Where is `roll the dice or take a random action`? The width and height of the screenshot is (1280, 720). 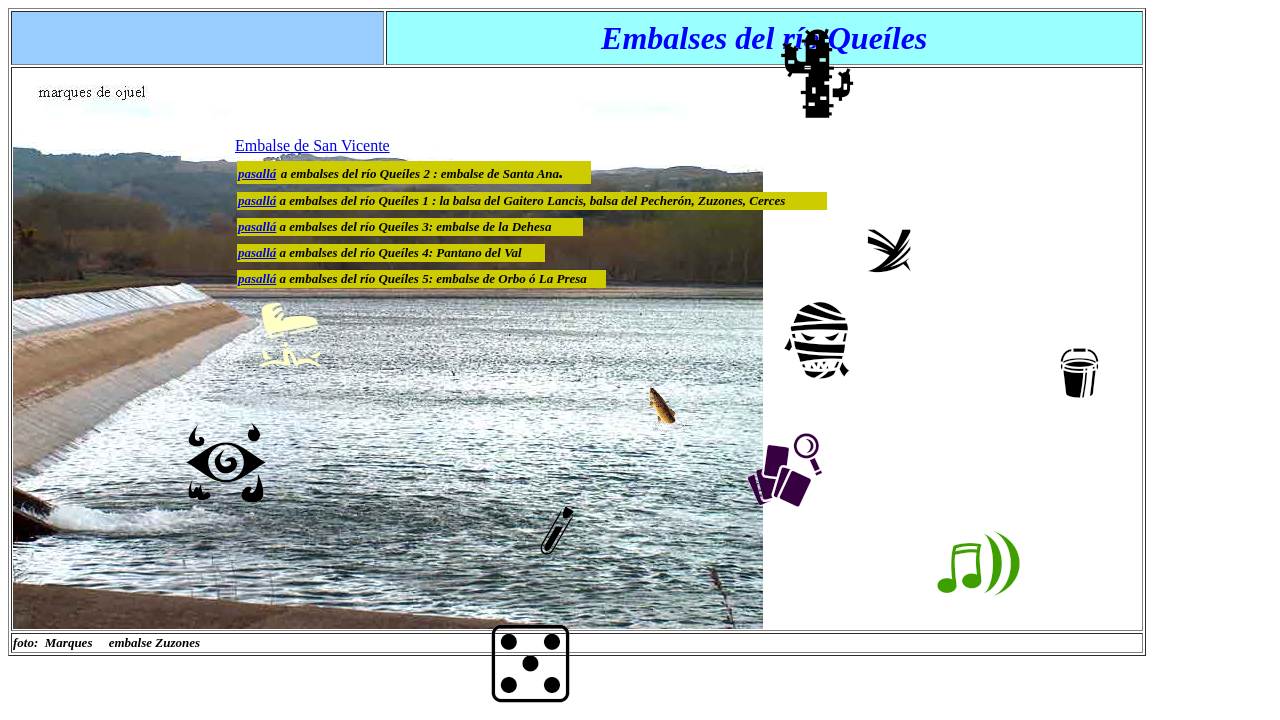
roll the dice or take a random action is located at coordinates (530, 663).